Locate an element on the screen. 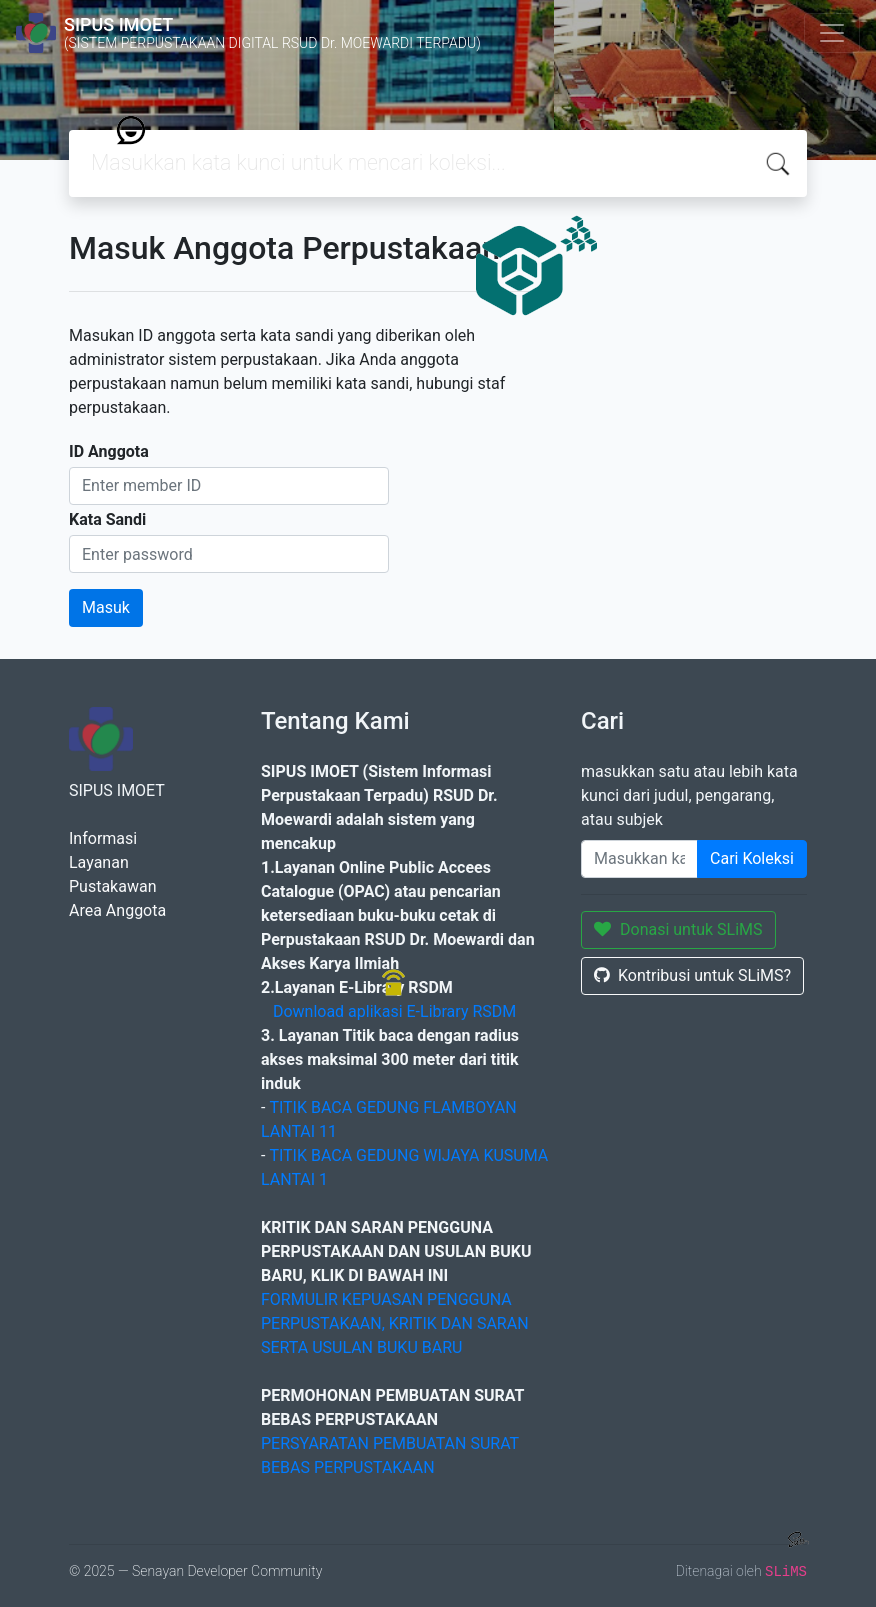 The height and width of the screenshot is (1607, 876). connect to a remote control device is located at coordinates (393, 982).